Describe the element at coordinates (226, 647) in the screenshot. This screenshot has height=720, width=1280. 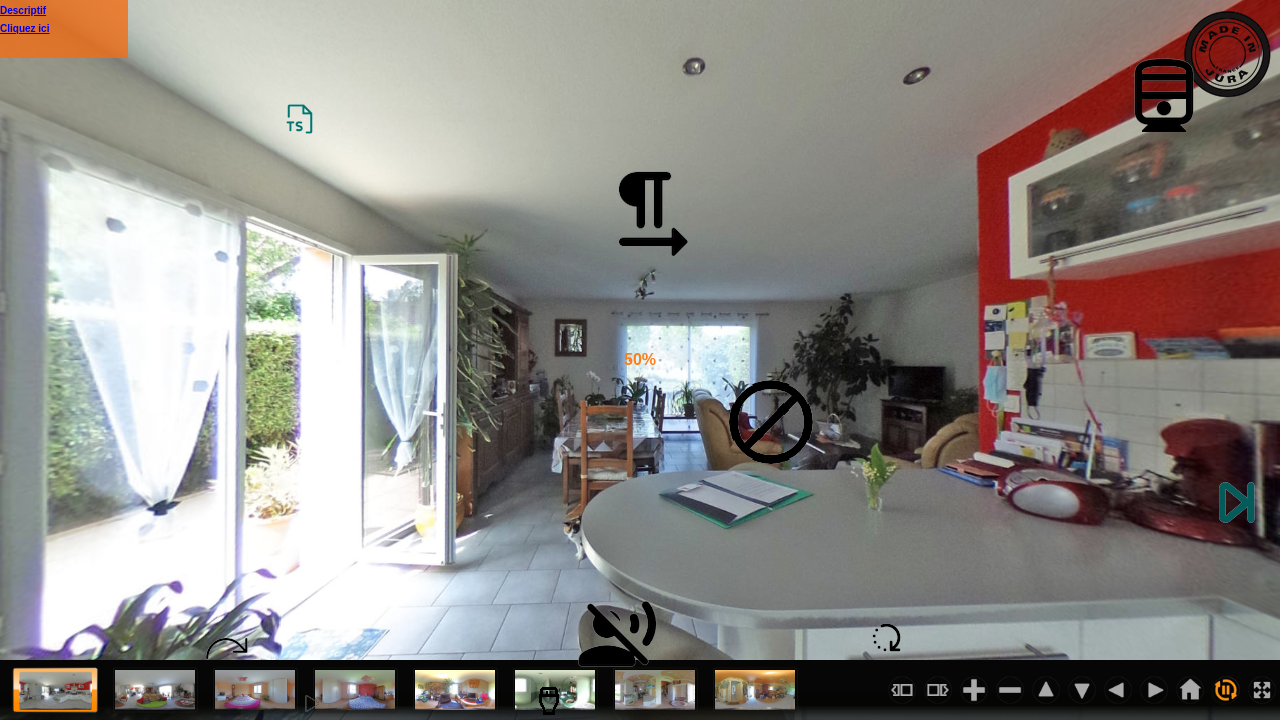
I see `redo last action` at that location.